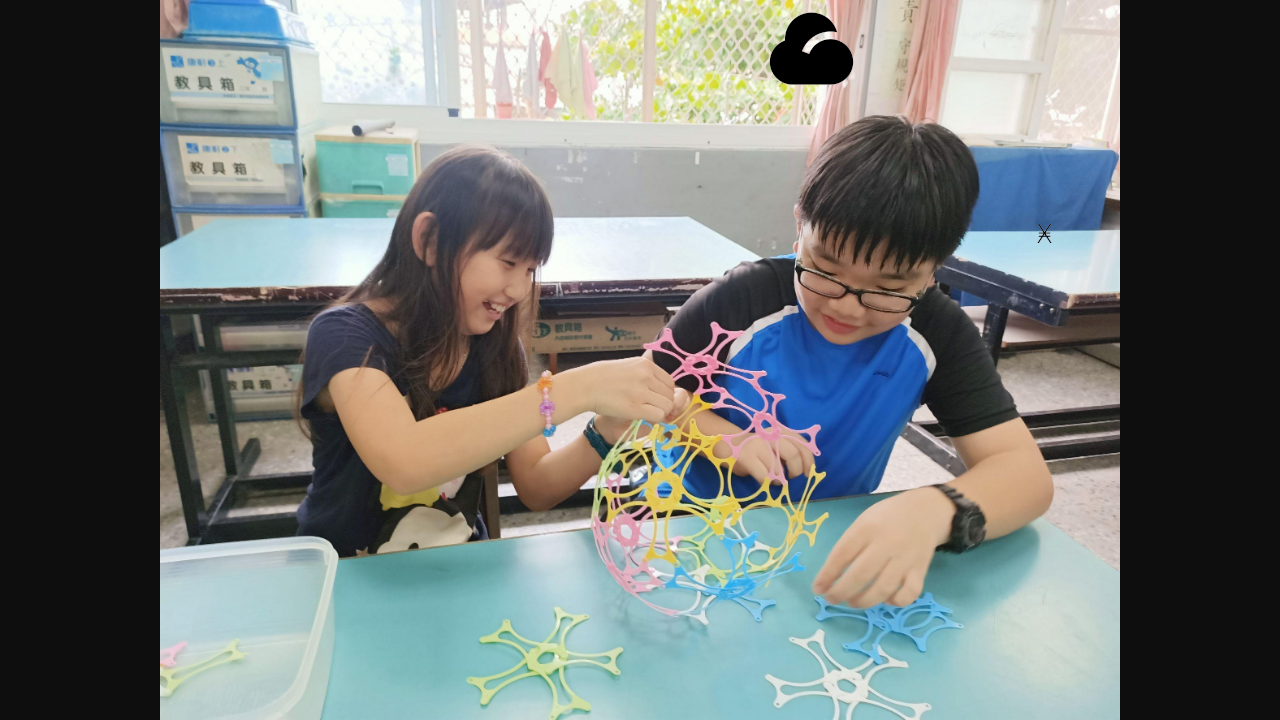 This screenshot has width=1280, height=720. What do you see at coordinates (1044, 233) in the screenshot?
I see `nano cryptocurrency logo` at bounding box center [1044, 233].